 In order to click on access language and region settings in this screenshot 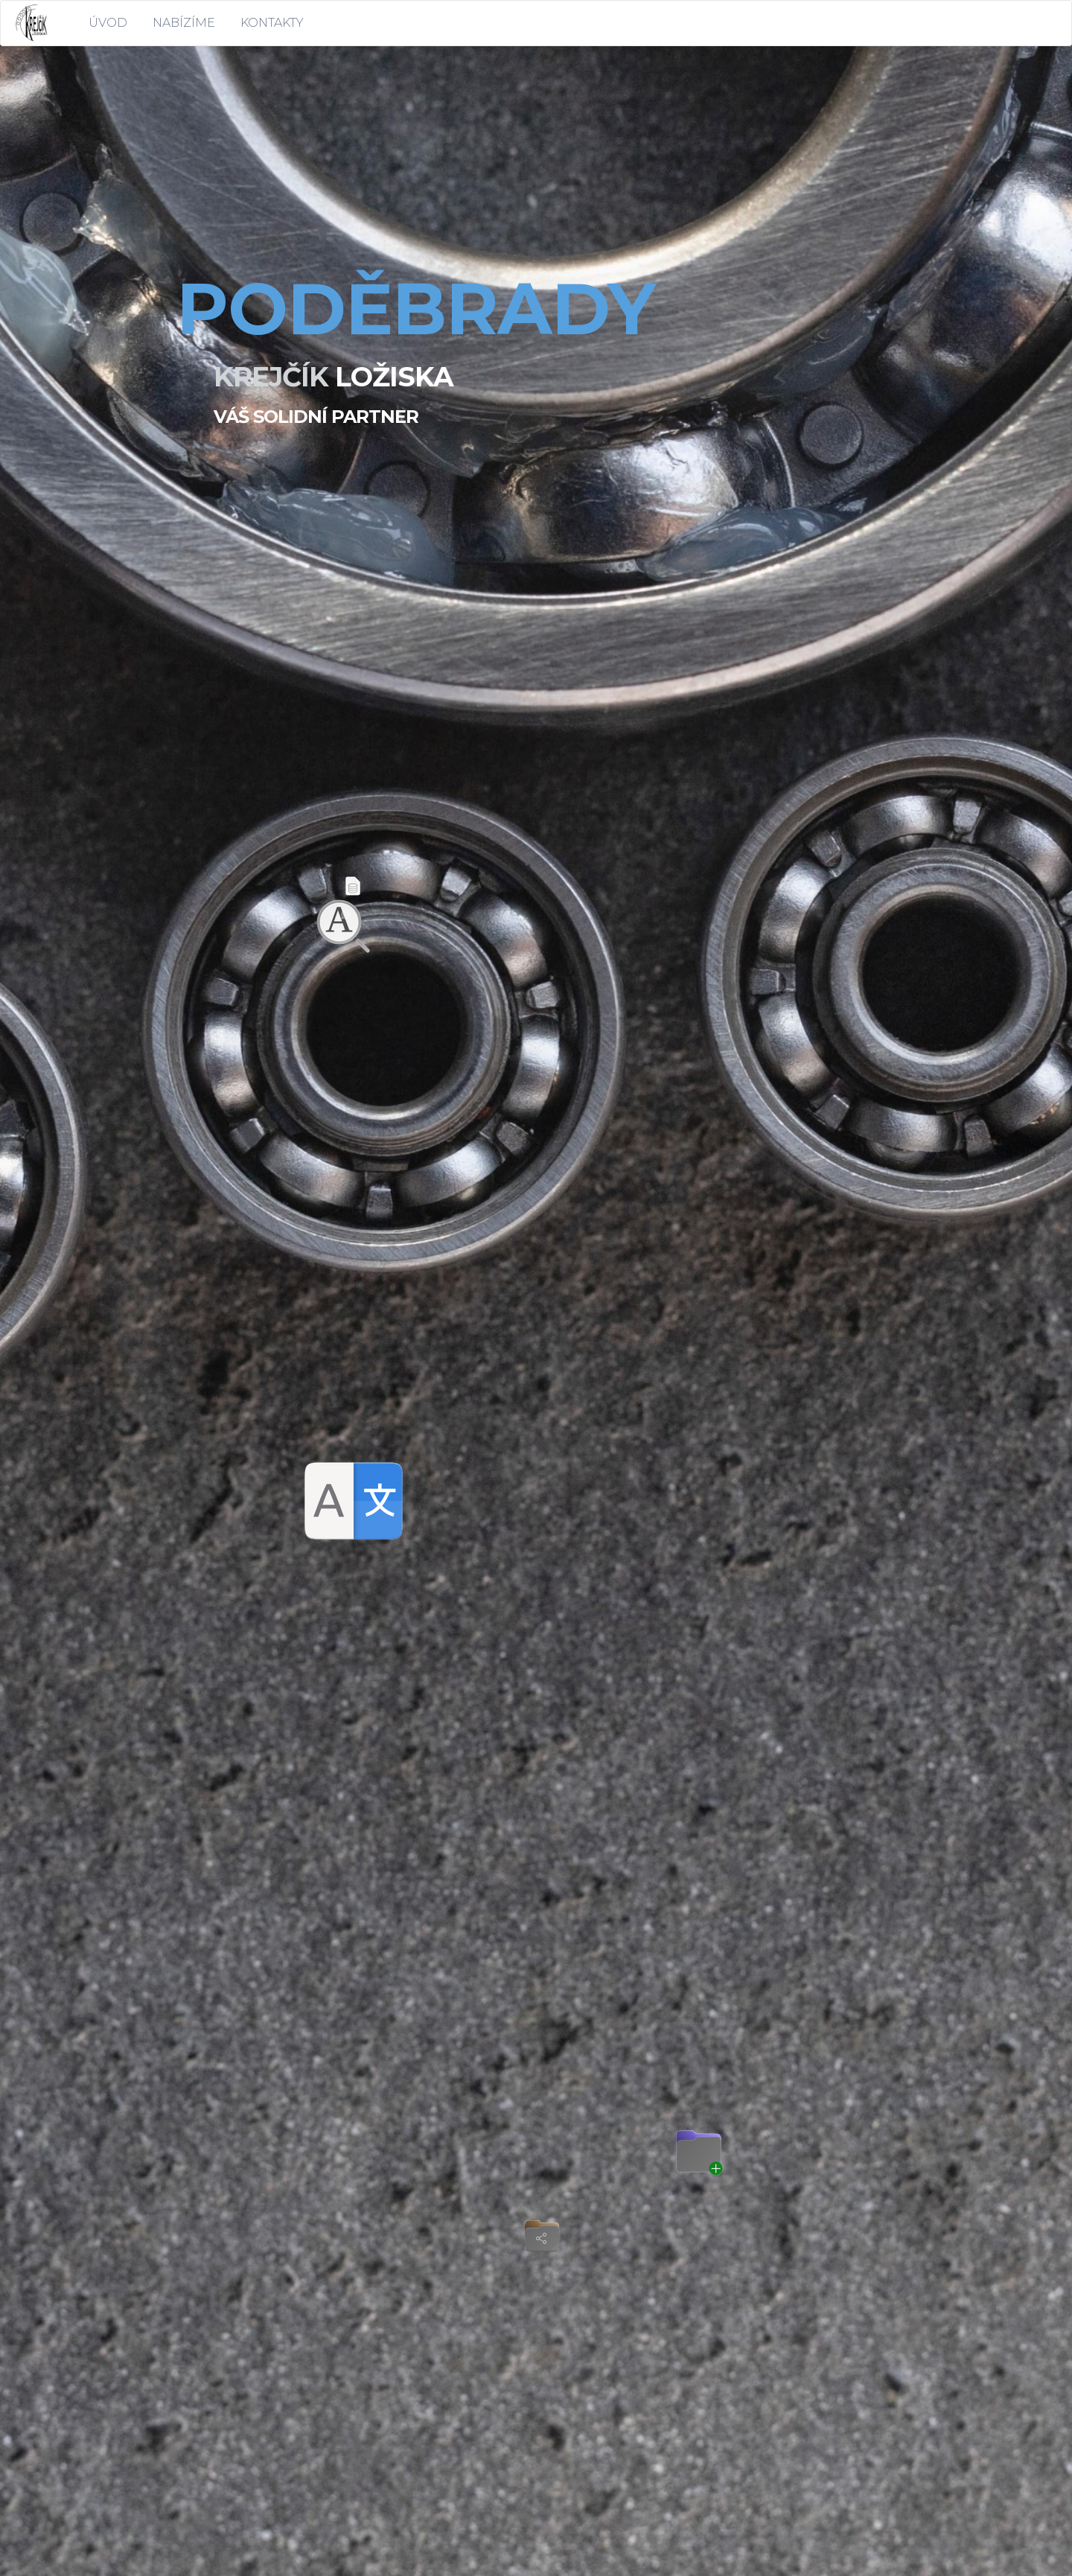, I will do `click(354, 1501)`.